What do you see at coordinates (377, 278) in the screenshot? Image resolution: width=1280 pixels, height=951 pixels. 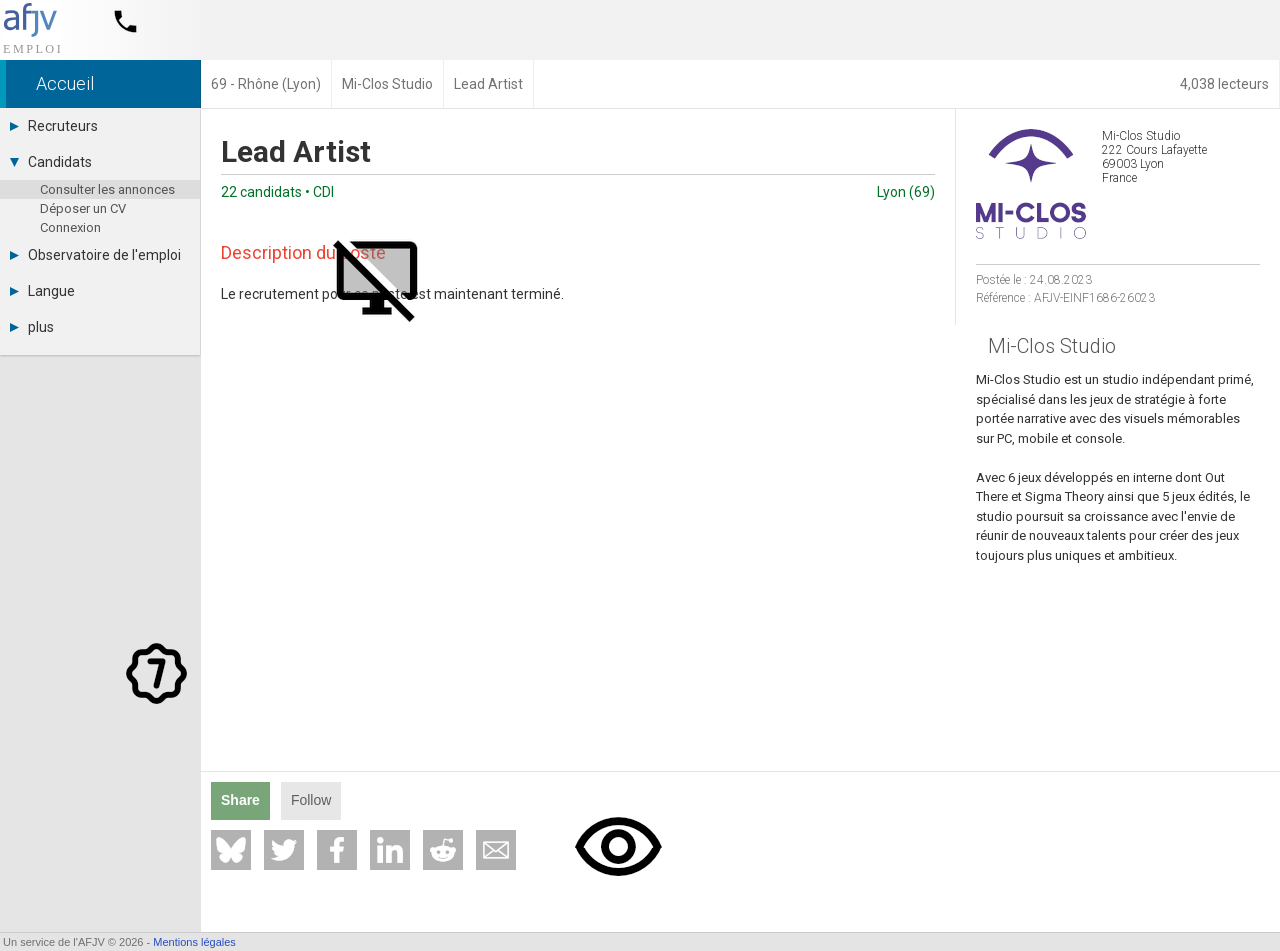 I see `desktop access is currently disabled` at bounding box center [377, 278].